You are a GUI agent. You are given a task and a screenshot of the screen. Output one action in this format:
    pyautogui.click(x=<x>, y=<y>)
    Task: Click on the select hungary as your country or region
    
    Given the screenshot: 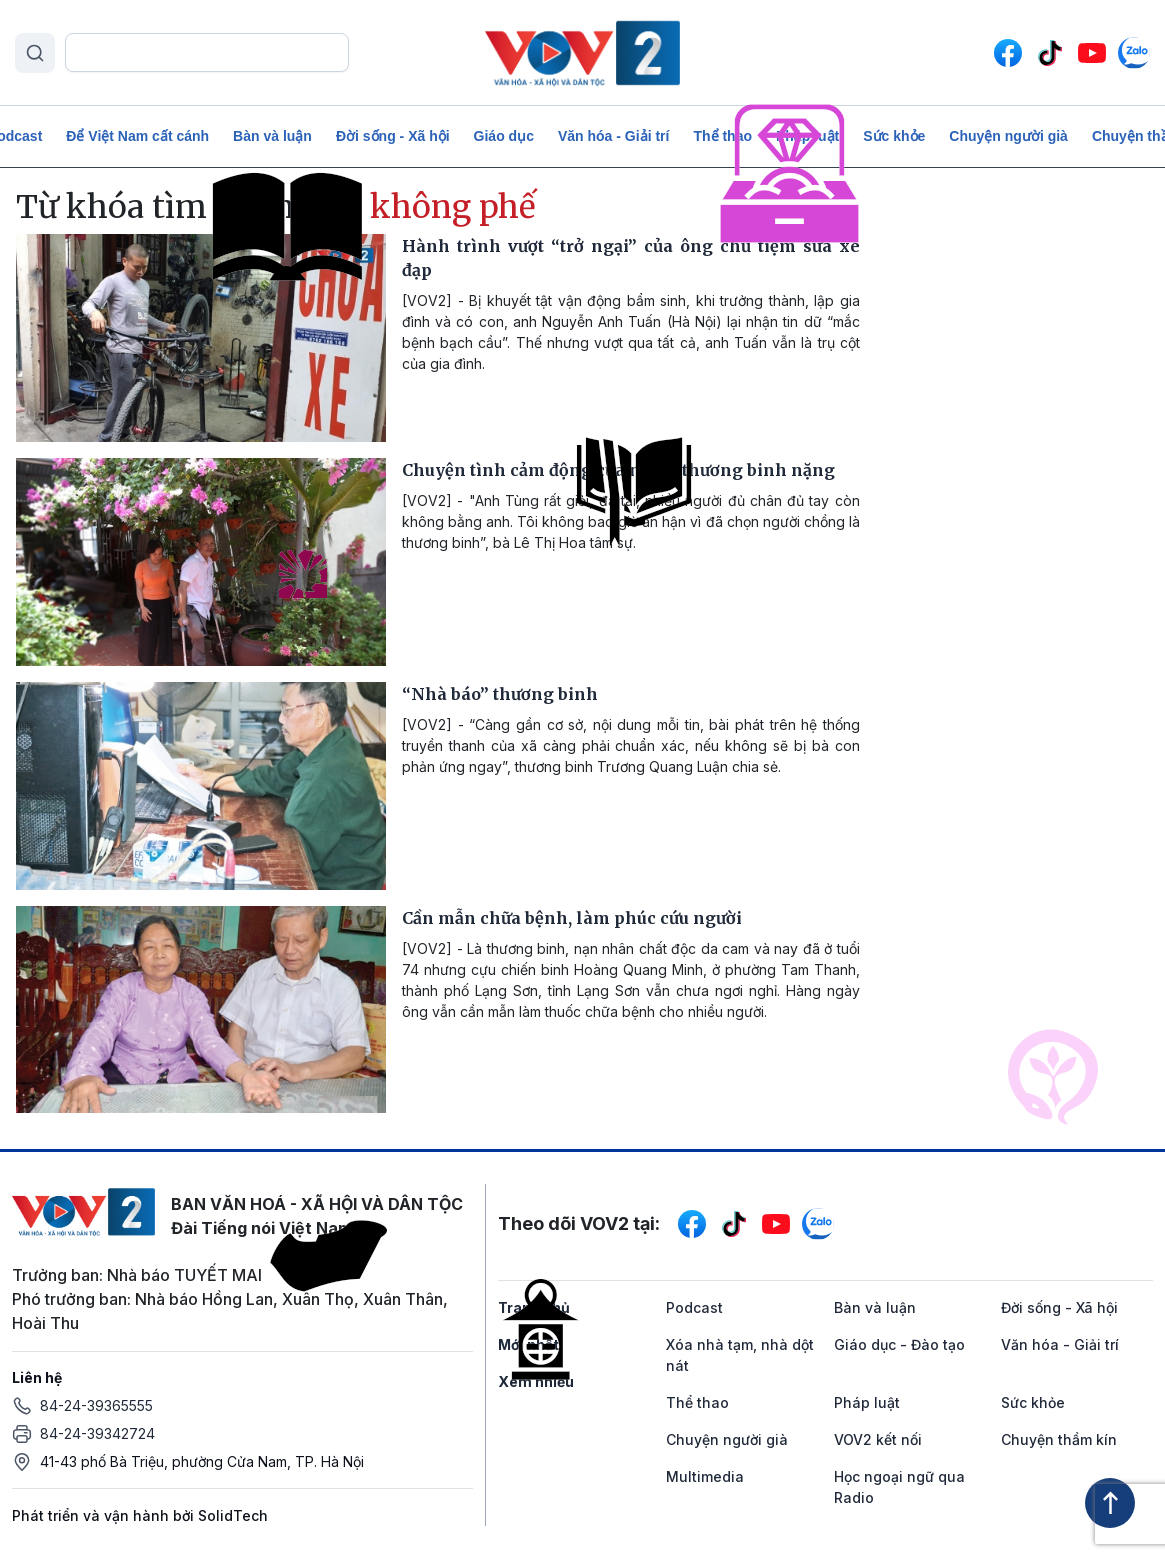 What is the action you would take?
    pyautogui.click(x=328, y=1255)
    